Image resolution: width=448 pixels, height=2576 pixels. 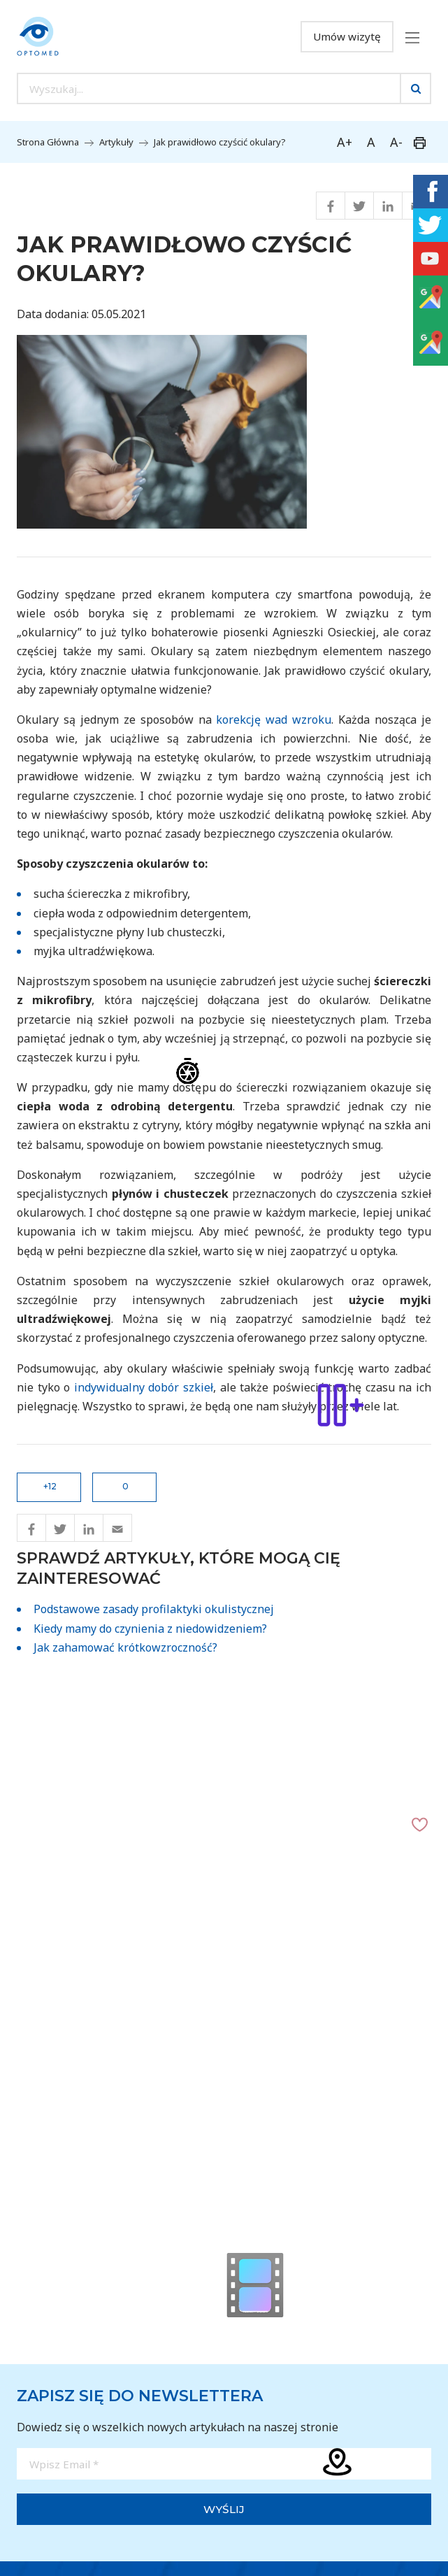 What do you see at coordinates (337, 2462) in the screenshot?
I see `view location area or zone on map` at bounding box center [337, 2462].